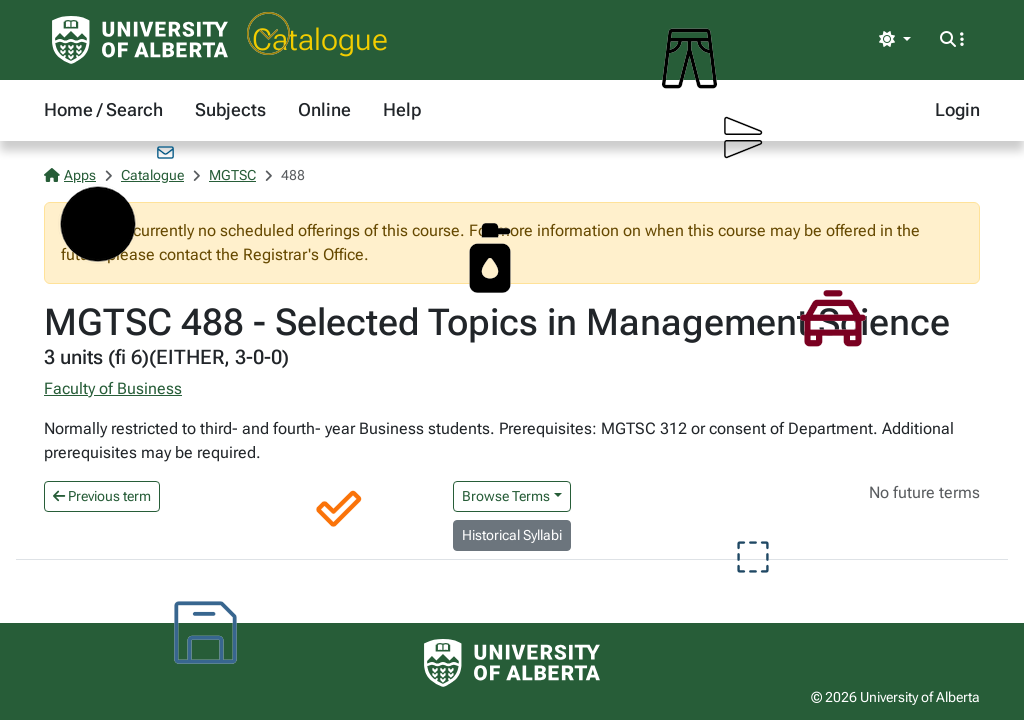 Image resolution: width=1024 pixels, height=720 pixels. Describe the element at coordinates (753, 557) in the screenshot. I see `make a selection on the canvas` at that location.